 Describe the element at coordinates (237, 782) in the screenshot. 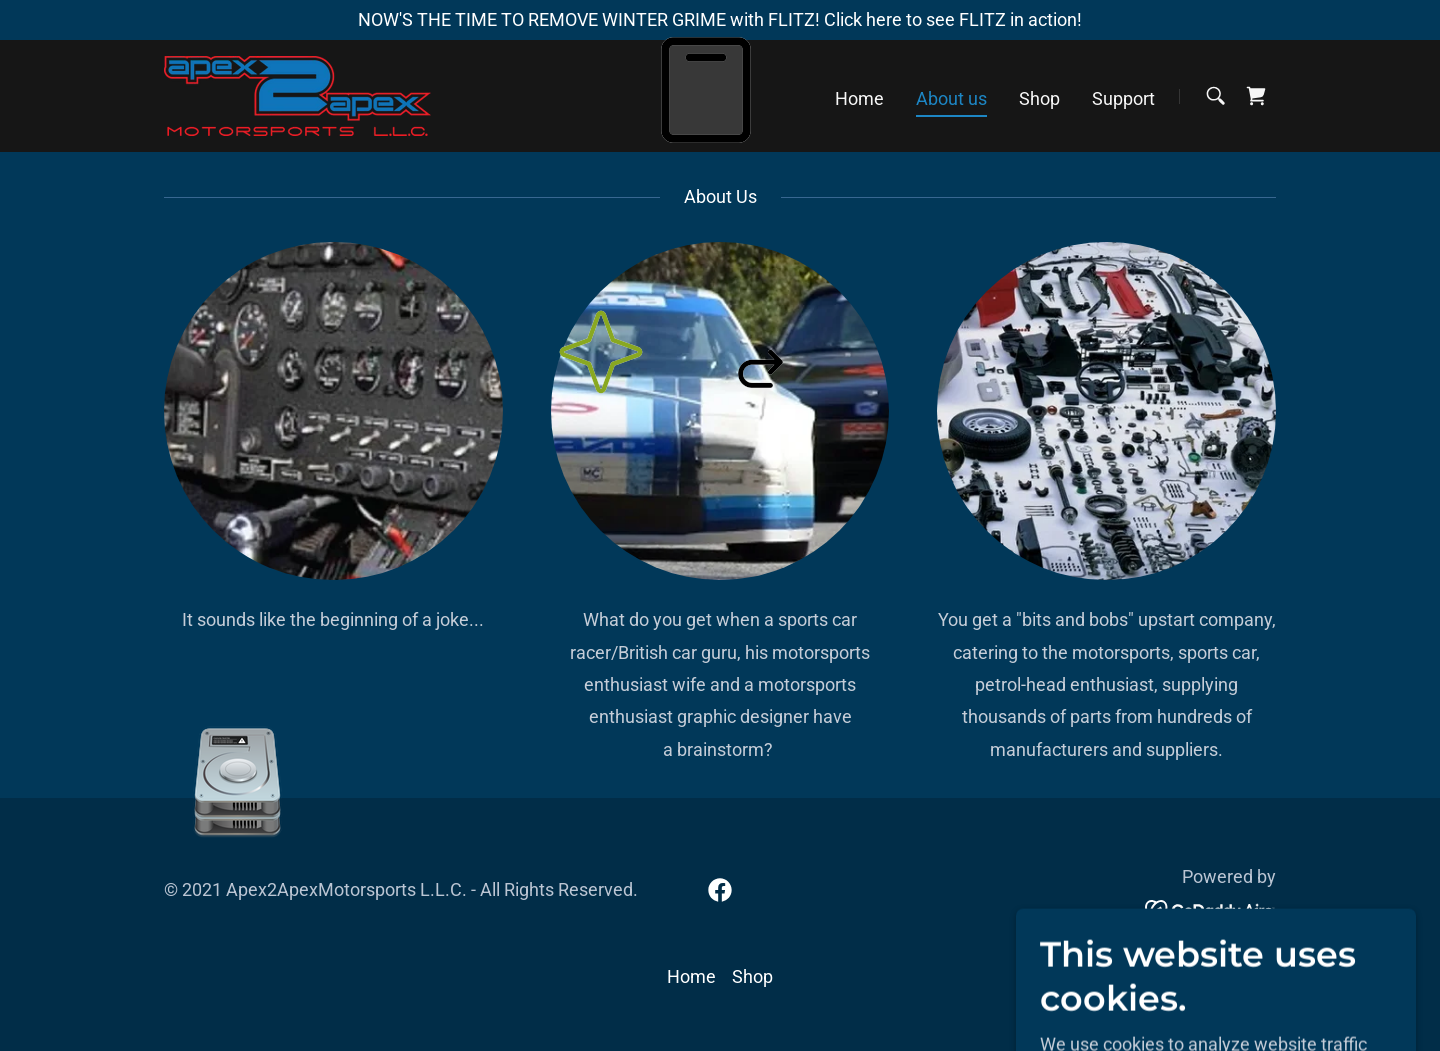

I see `access multiple connected storage drives` at that location.